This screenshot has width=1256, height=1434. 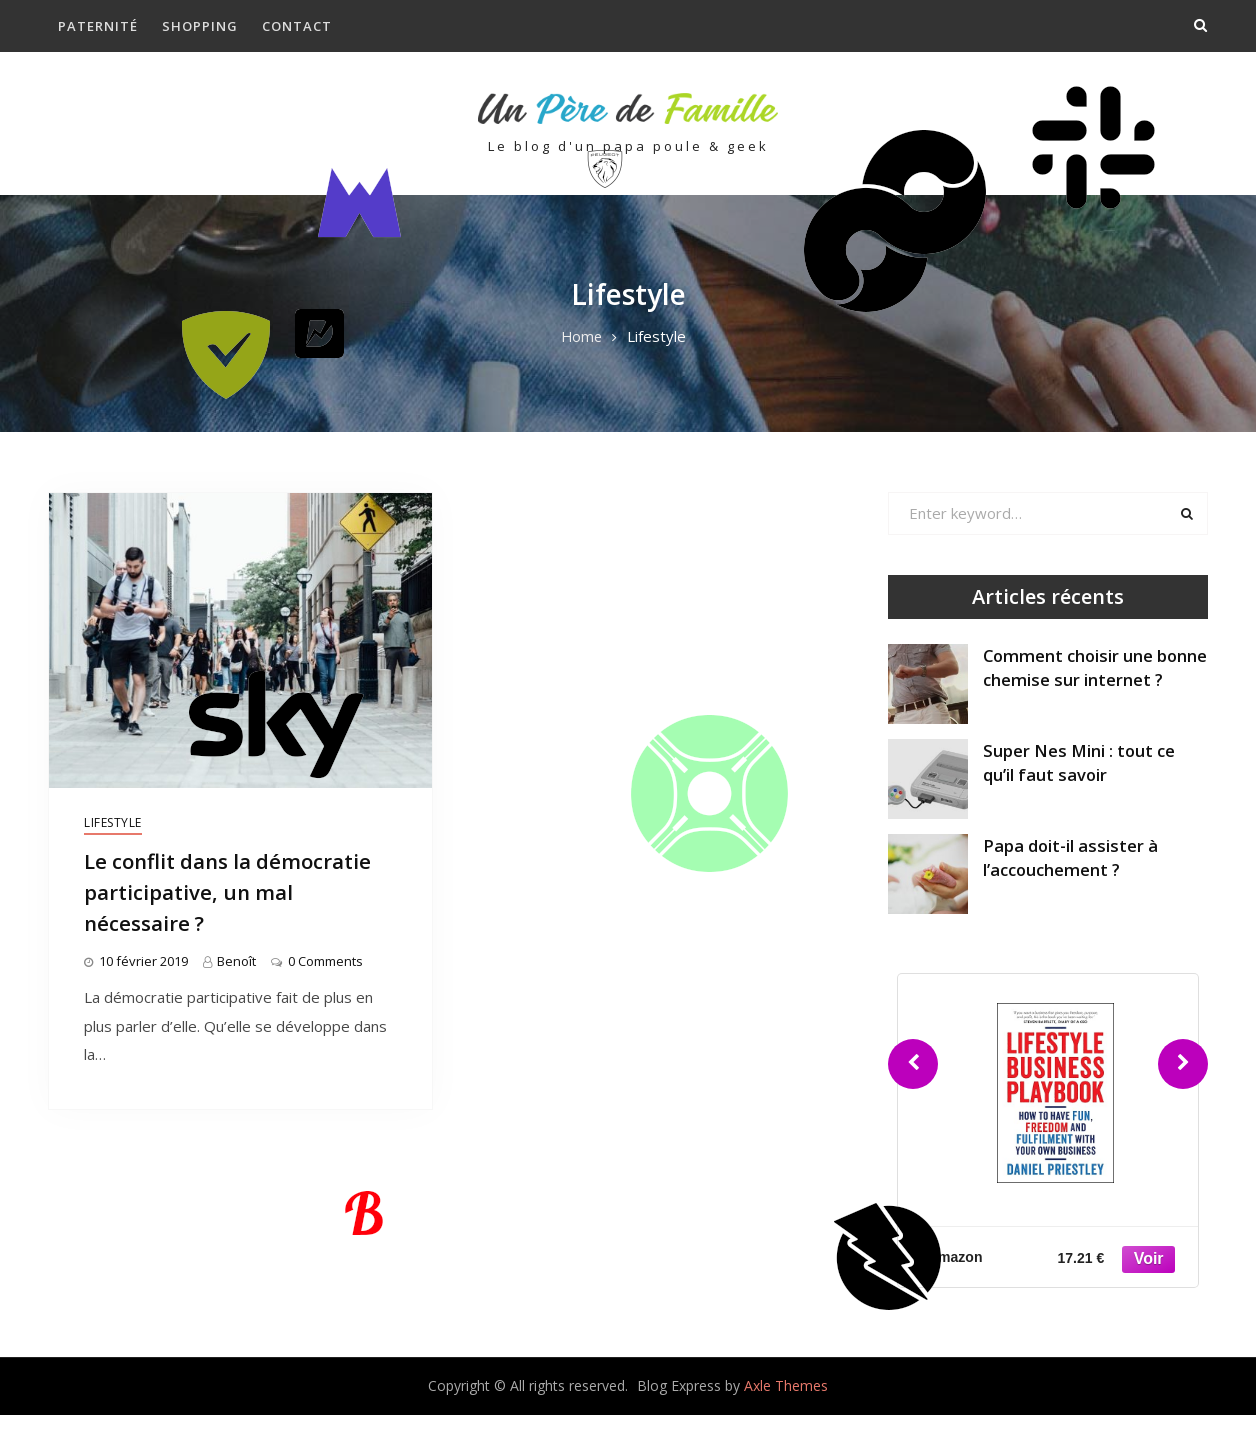 I want to click on open sonarr media management app, so click(x=709, y=793).